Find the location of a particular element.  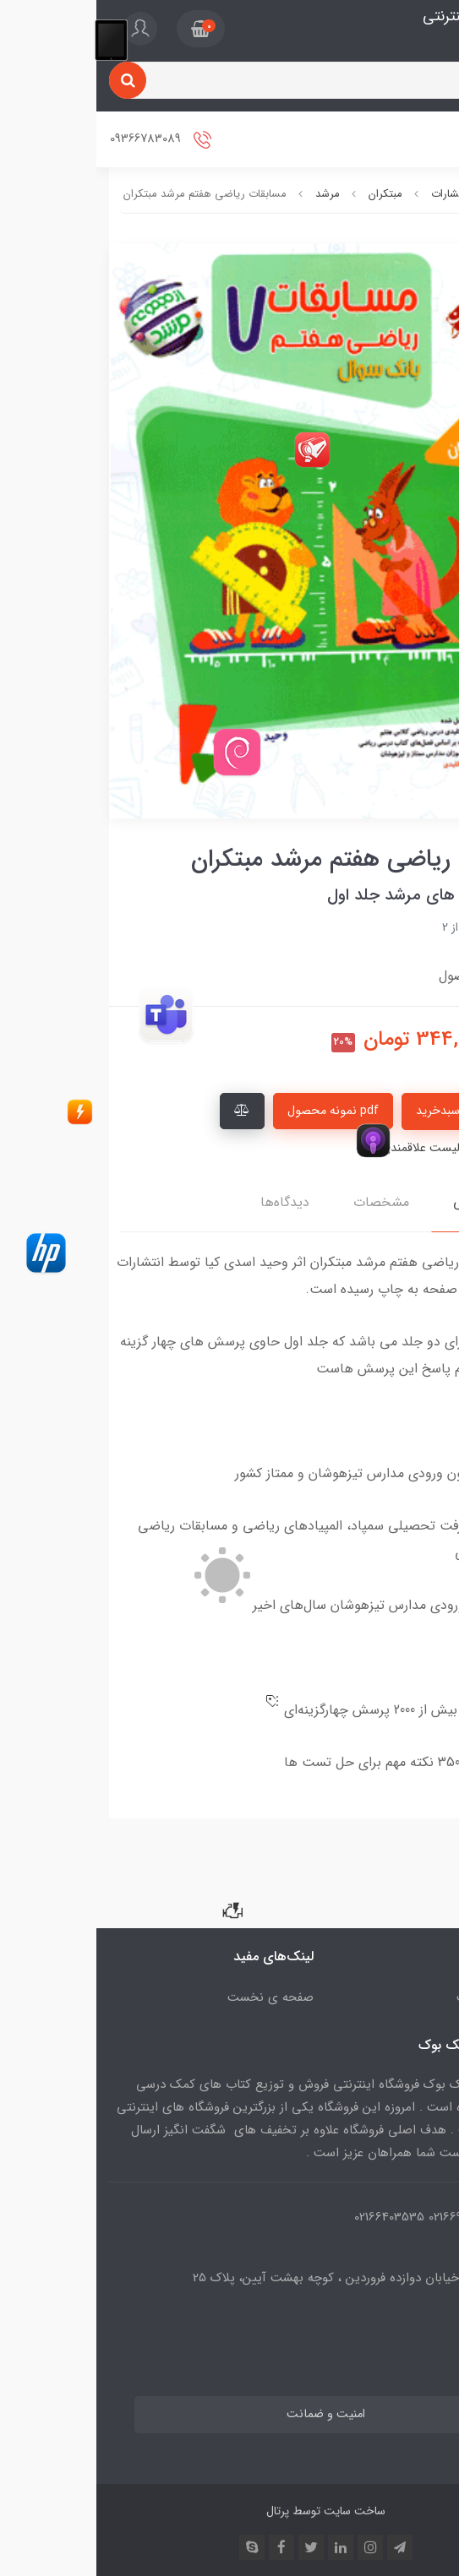

launch debian linux application is located at coordinates (237, 752).